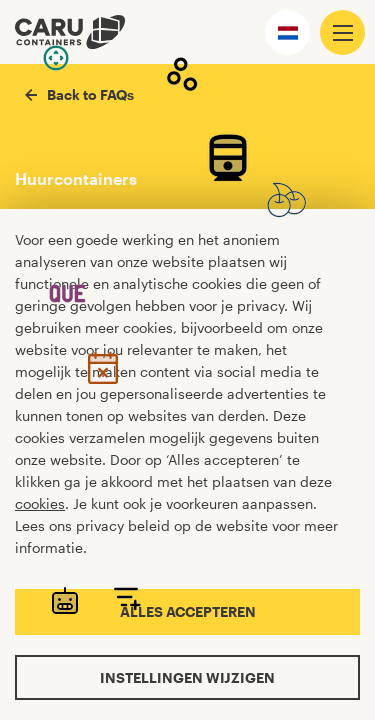 This screenshot has width=375, height=720. What do you see at coordinates (103, 369) in the screenshot?
I see `cancel or delete a scheduled event` at bounding box center [103, 369].